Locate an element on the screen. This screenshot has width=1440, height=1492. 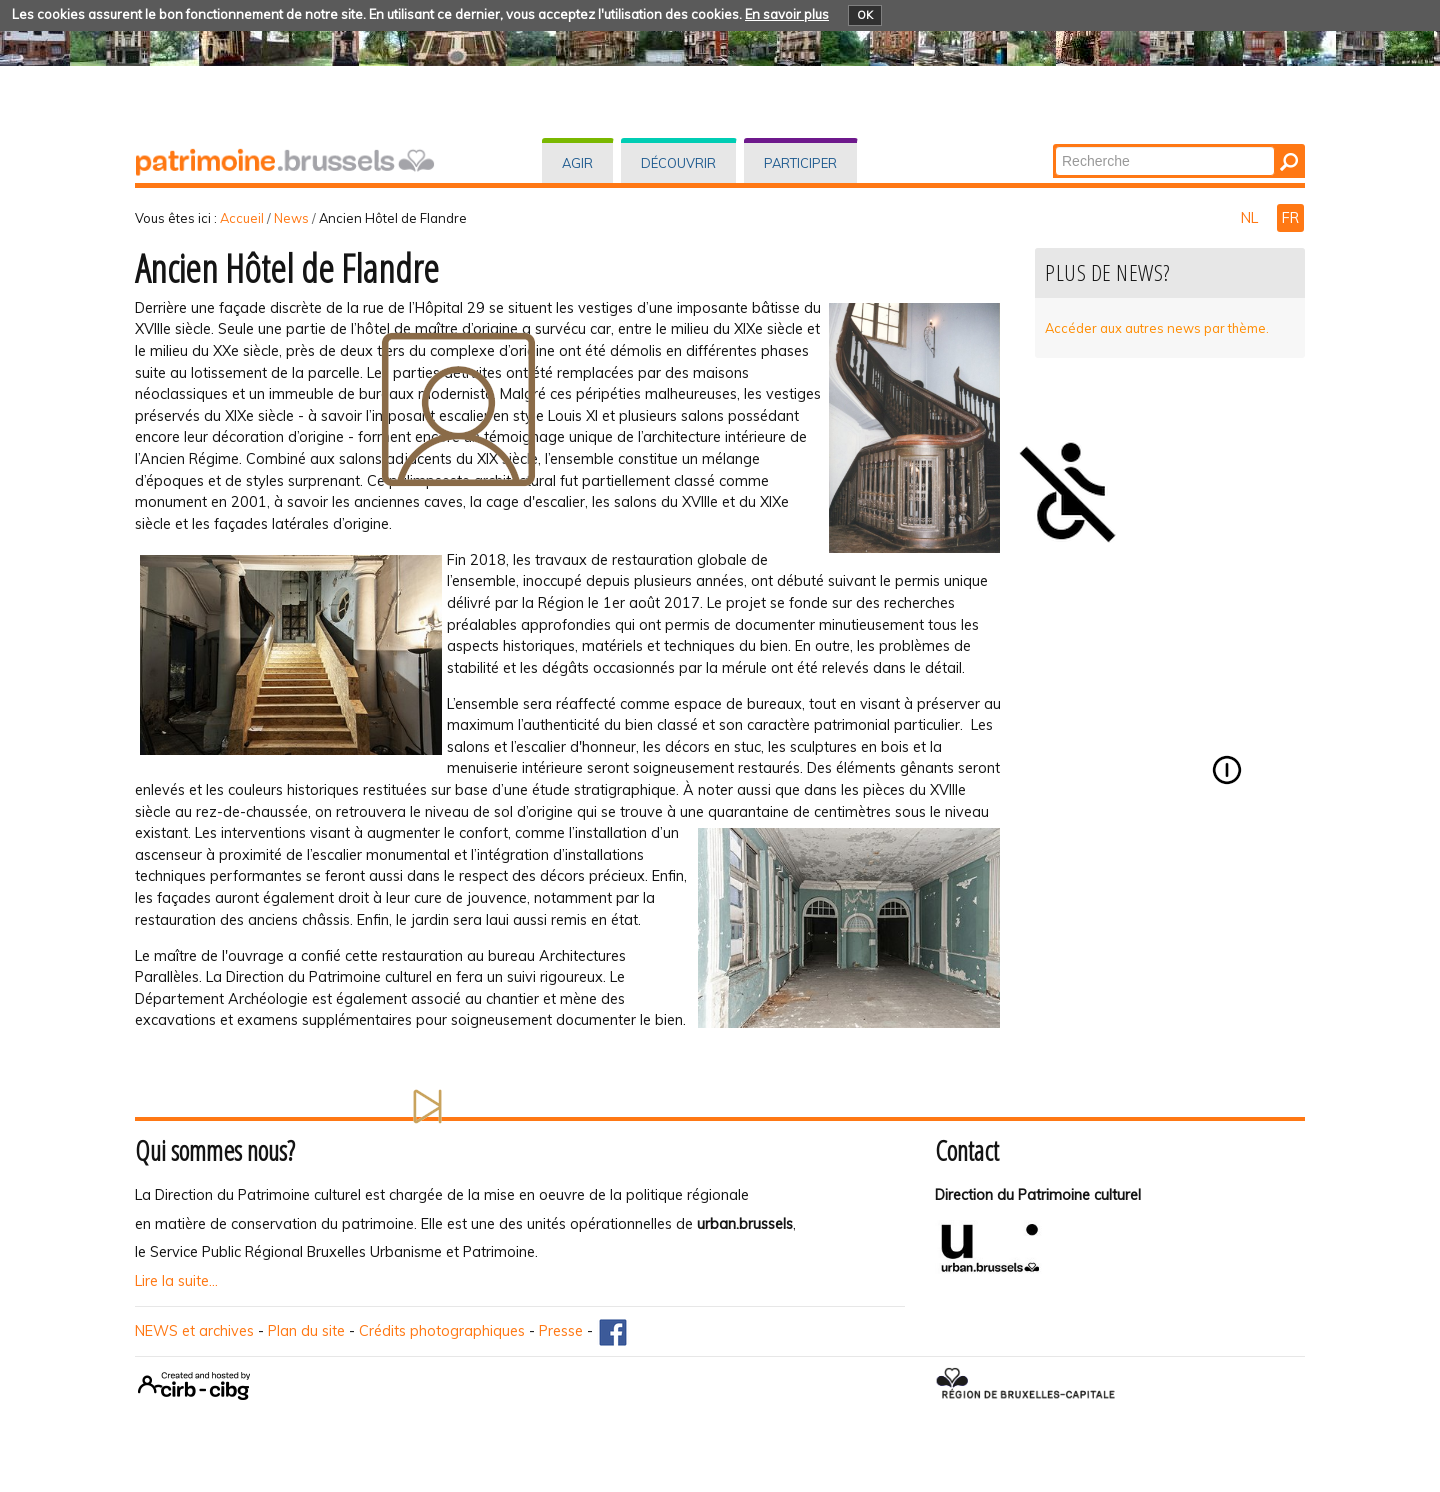
indicates location is not wheelchair accessible is located at coordinates (1071, 491).